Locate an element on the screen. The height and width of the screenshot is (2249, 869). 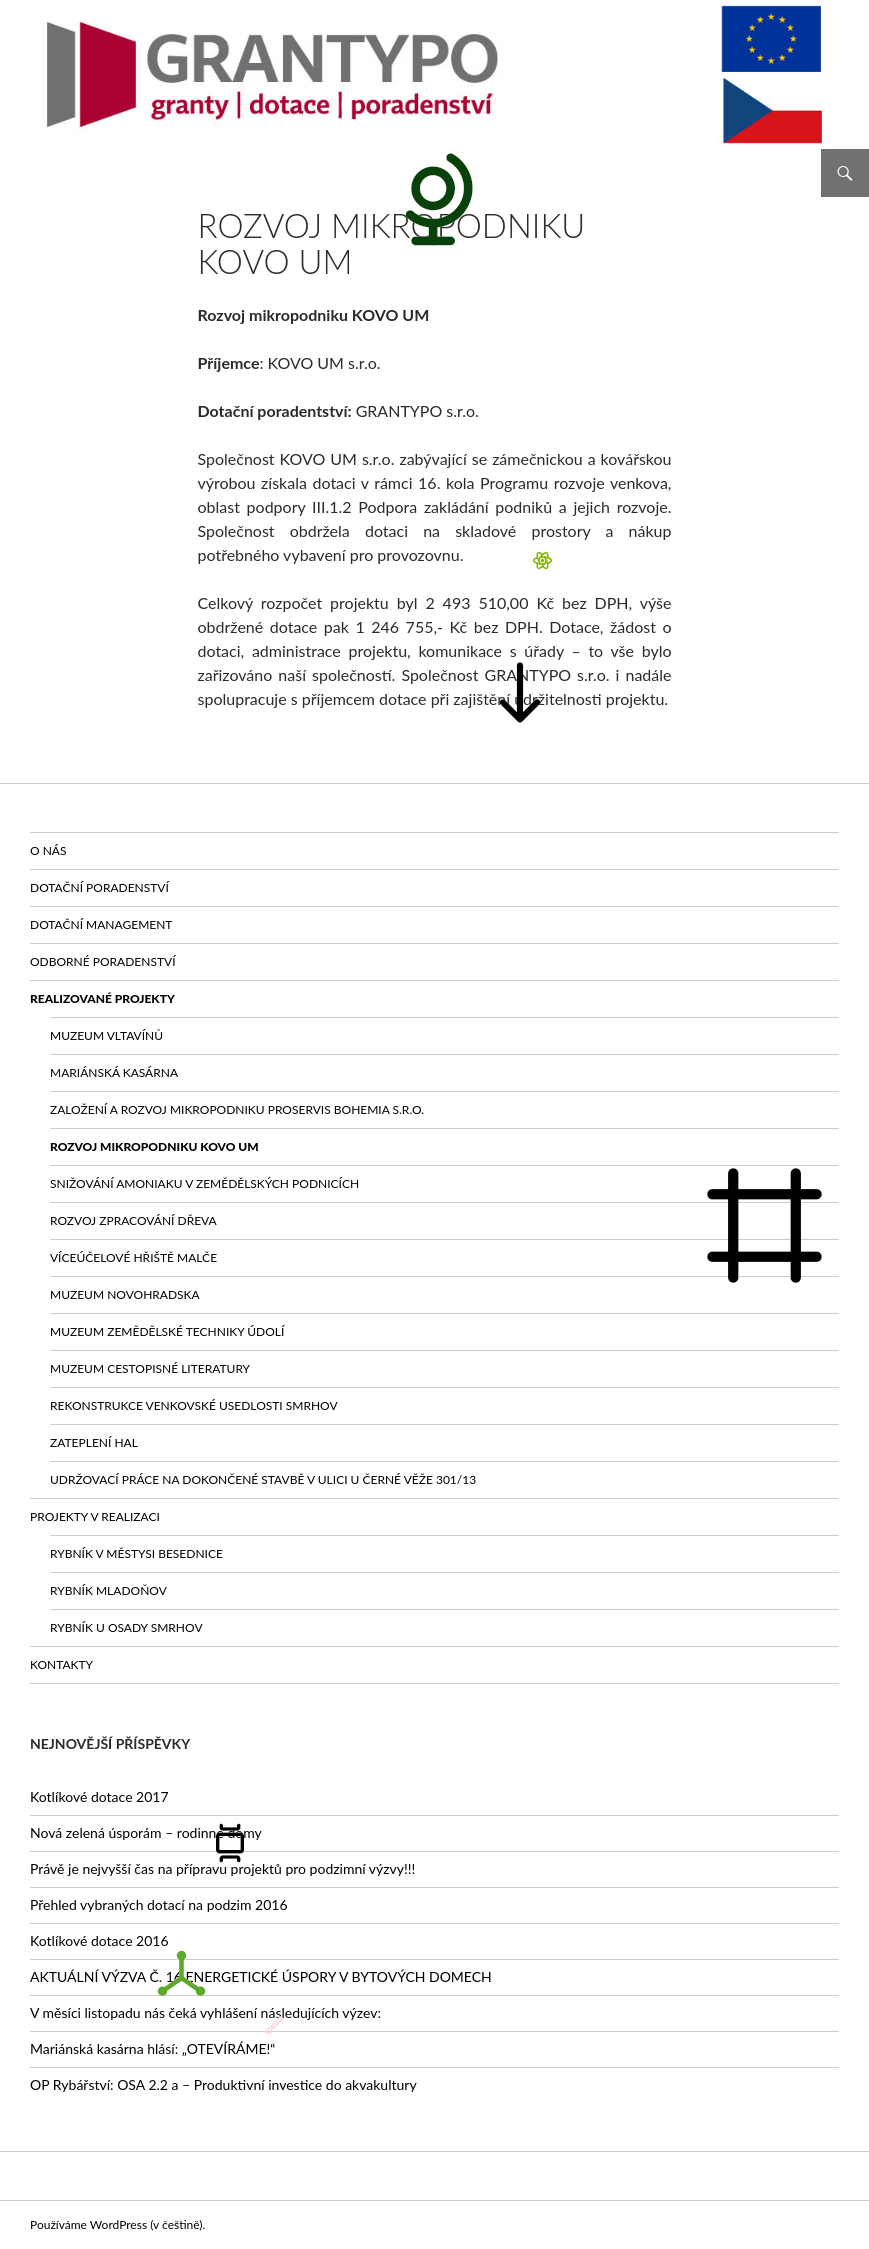
adjust or define a crop area is located at coordinates (764, 1225).